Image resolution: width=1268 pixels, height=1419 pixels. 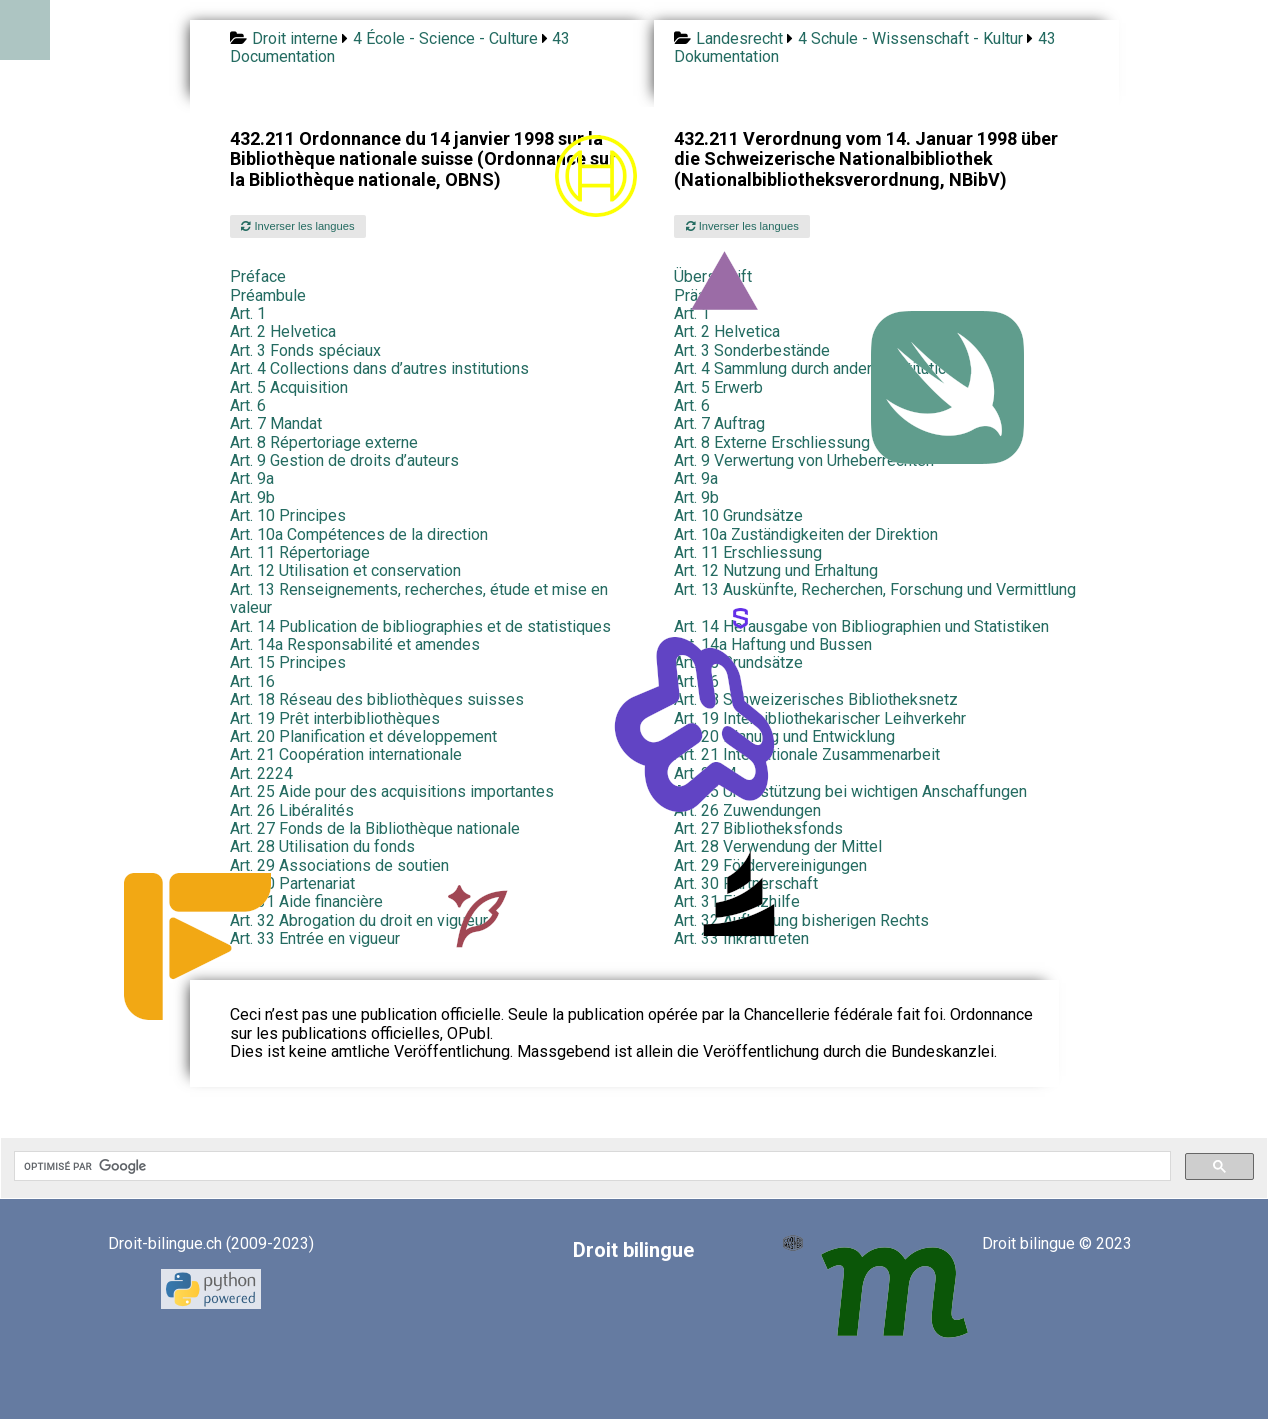 What do you see at coordinates (482, 919) in the screenshot?
I see `compose with AI writing assistance` at bounding box center [482, 919].